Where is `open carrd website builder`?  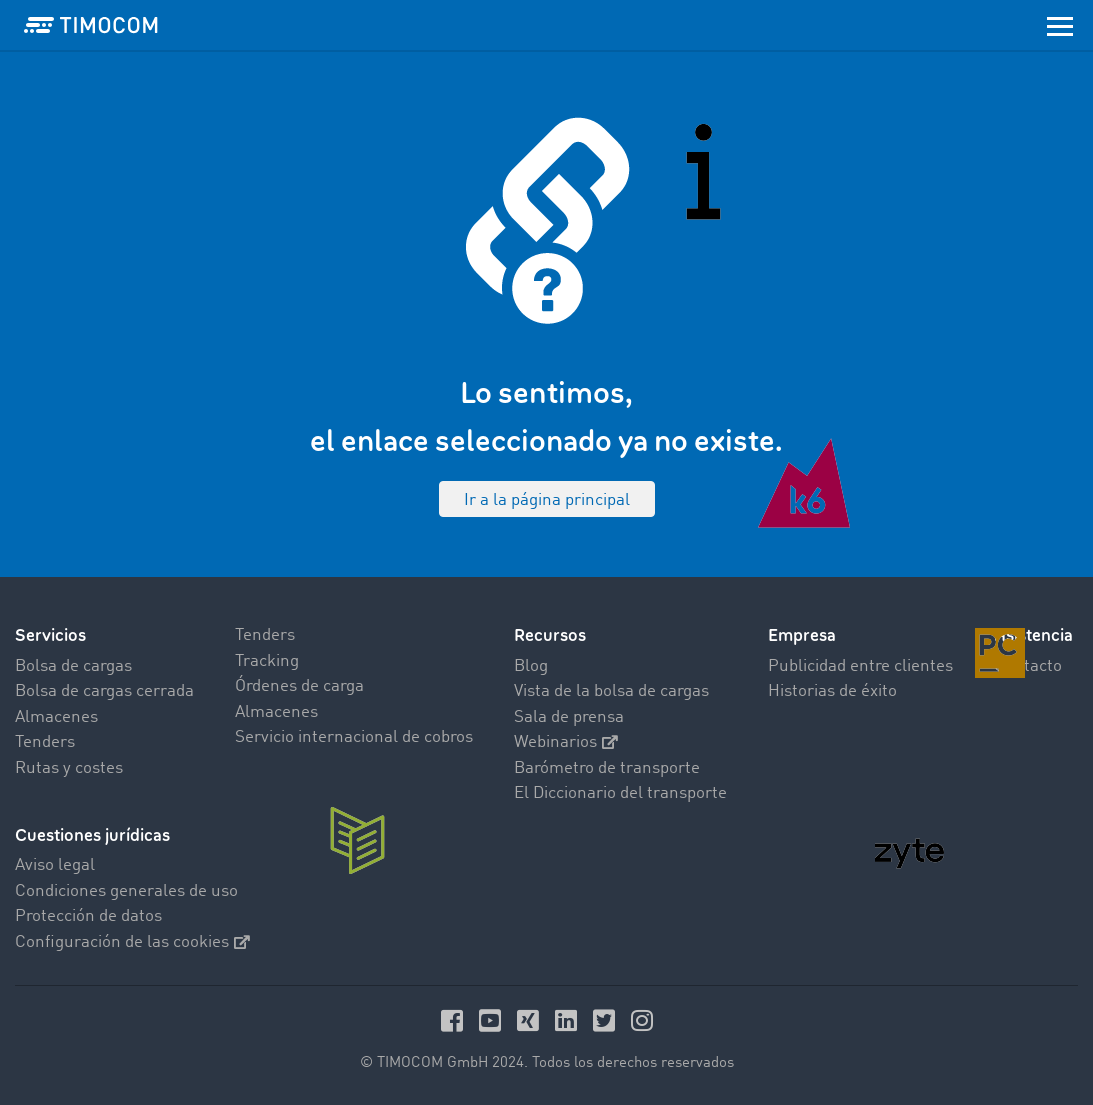 open carrd website builder is located at coordinates (357, 840).